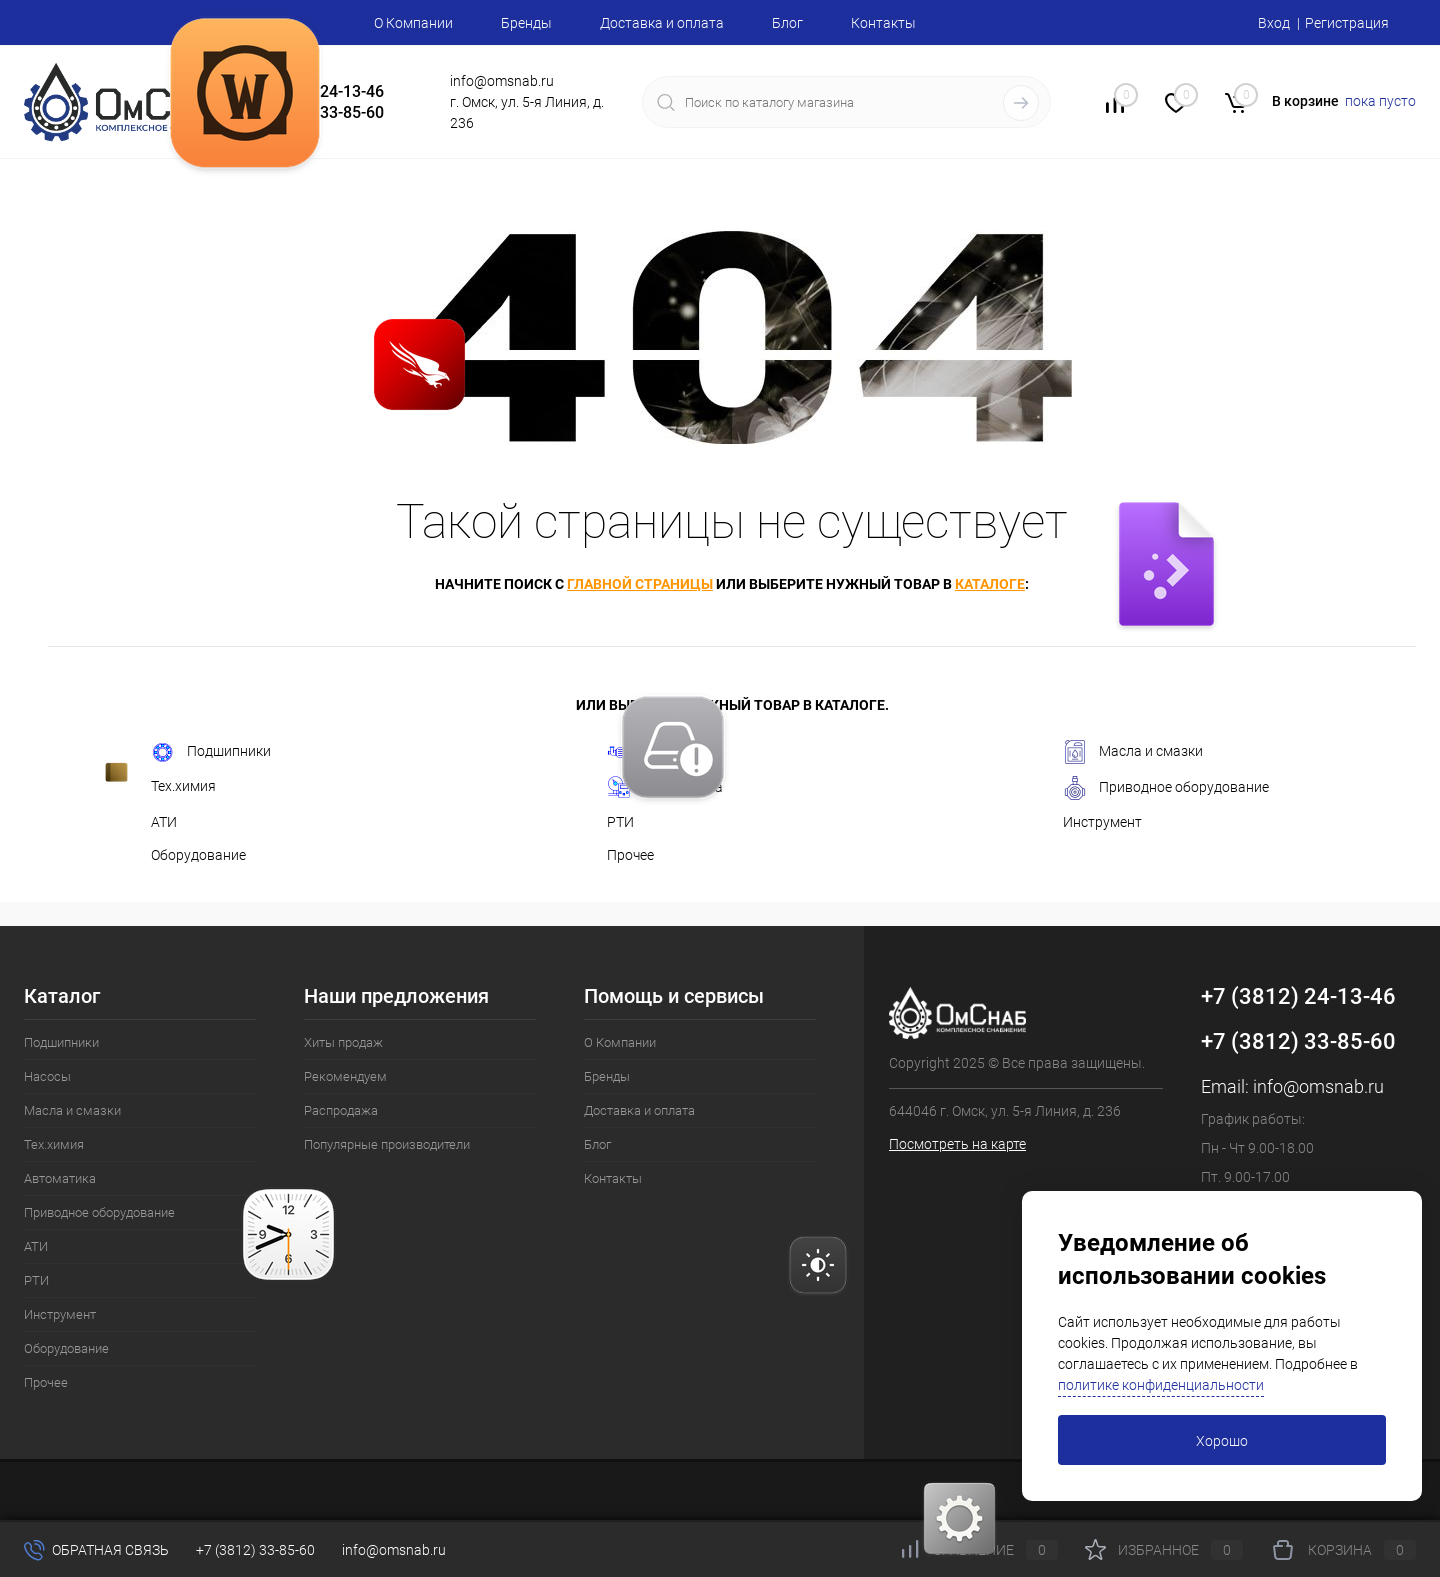  Describe the element at coordinates (1166, 566) in the screenshot. I see `plasma application file type indicator` at that location.